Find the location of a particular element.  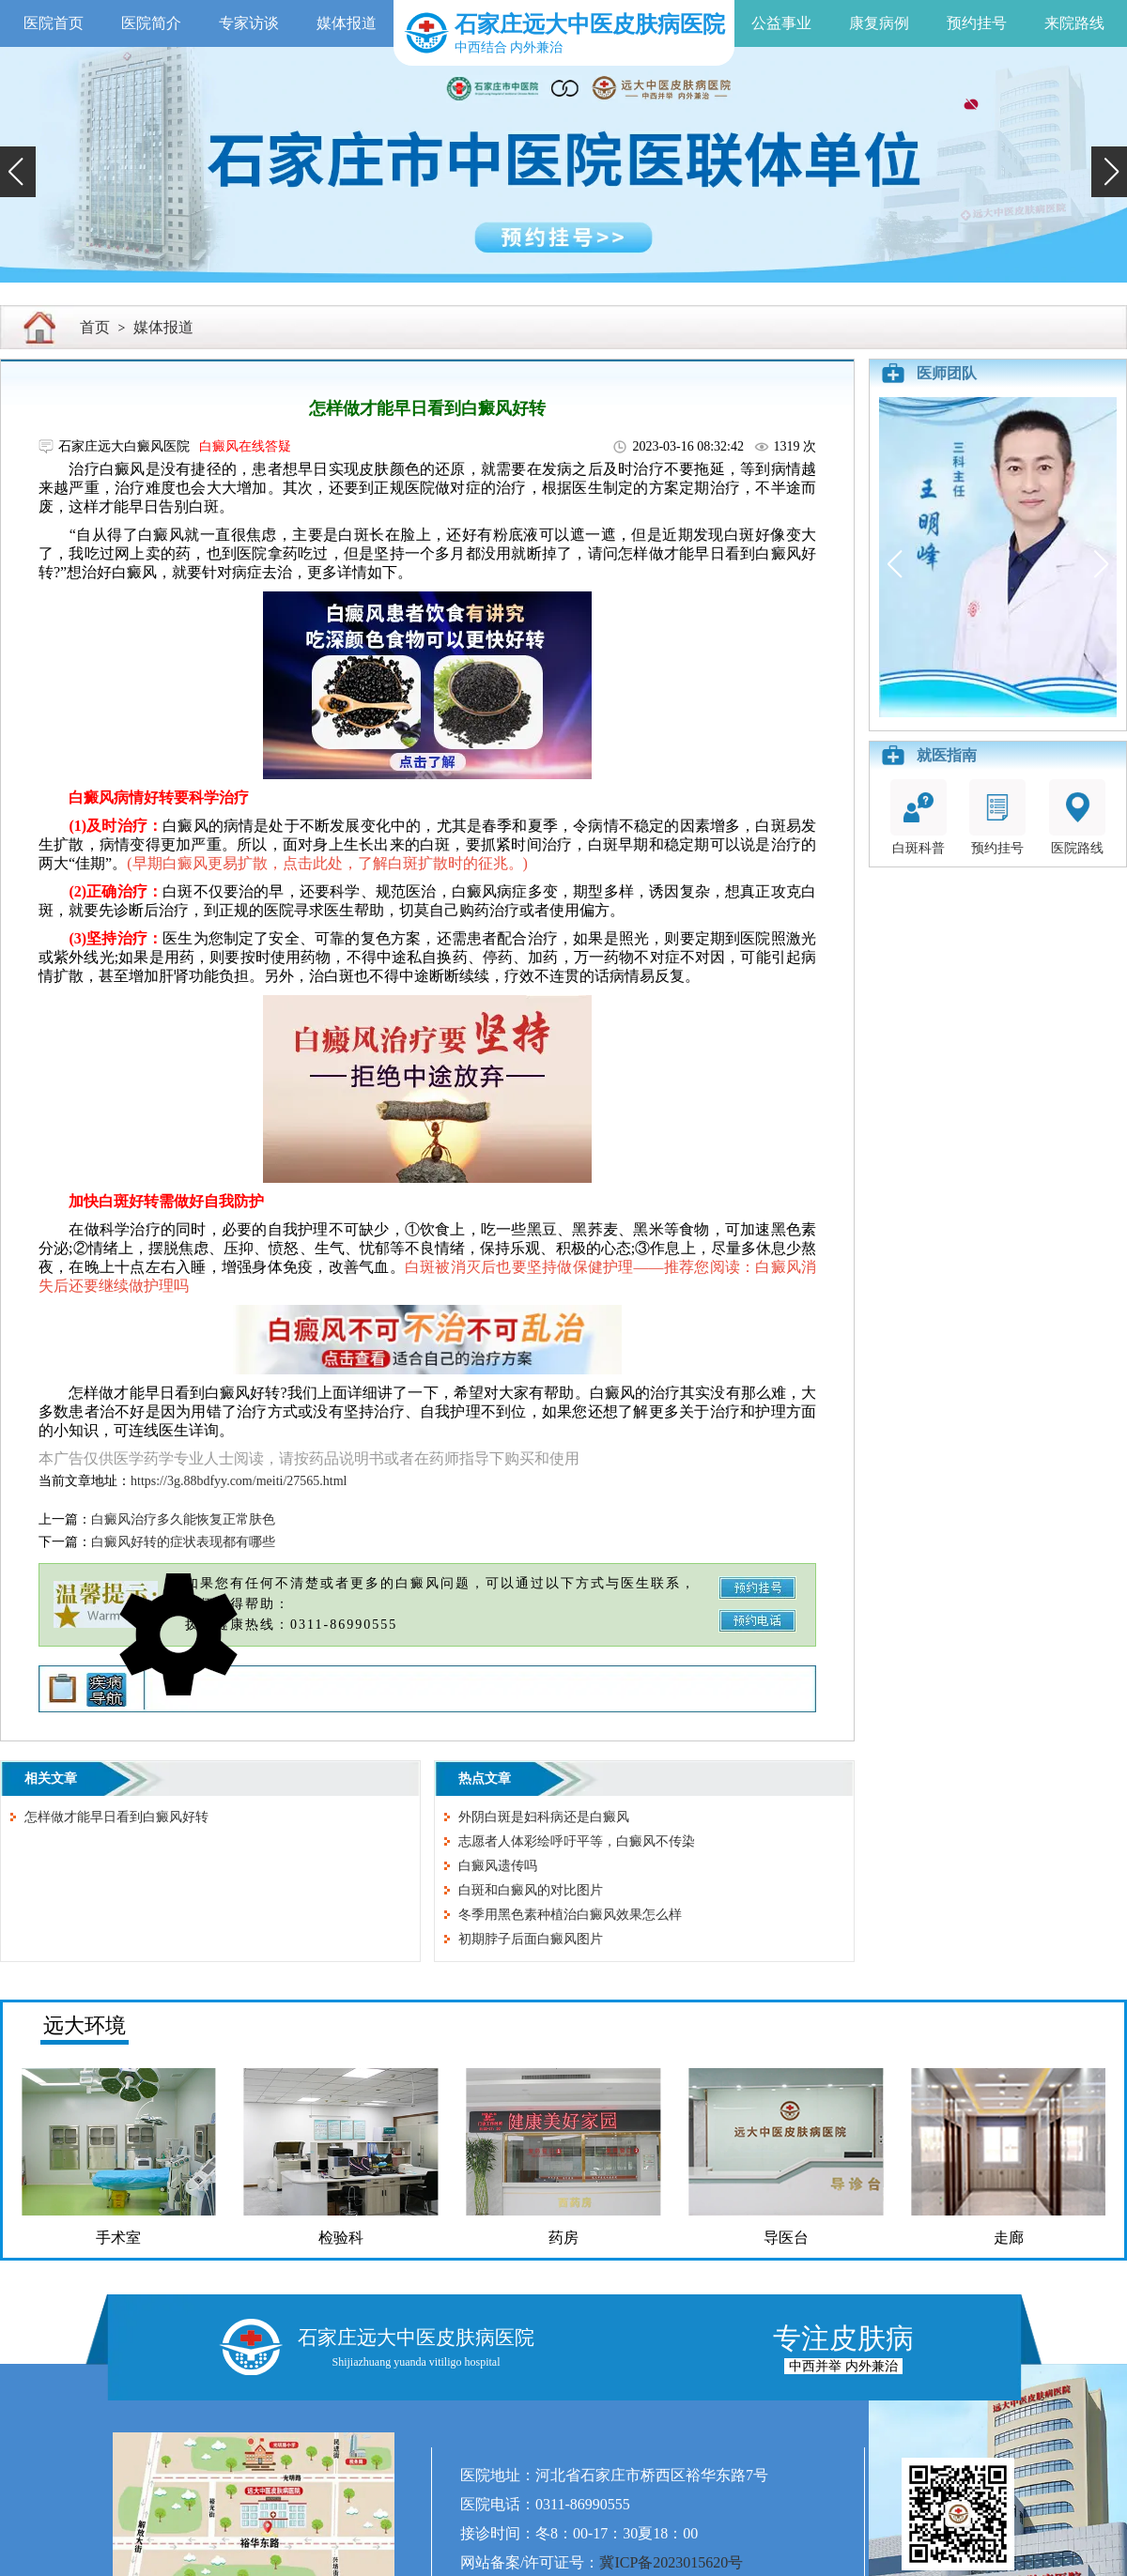

indicates no cloud connection or offline status is located at coordinates (971, 104).